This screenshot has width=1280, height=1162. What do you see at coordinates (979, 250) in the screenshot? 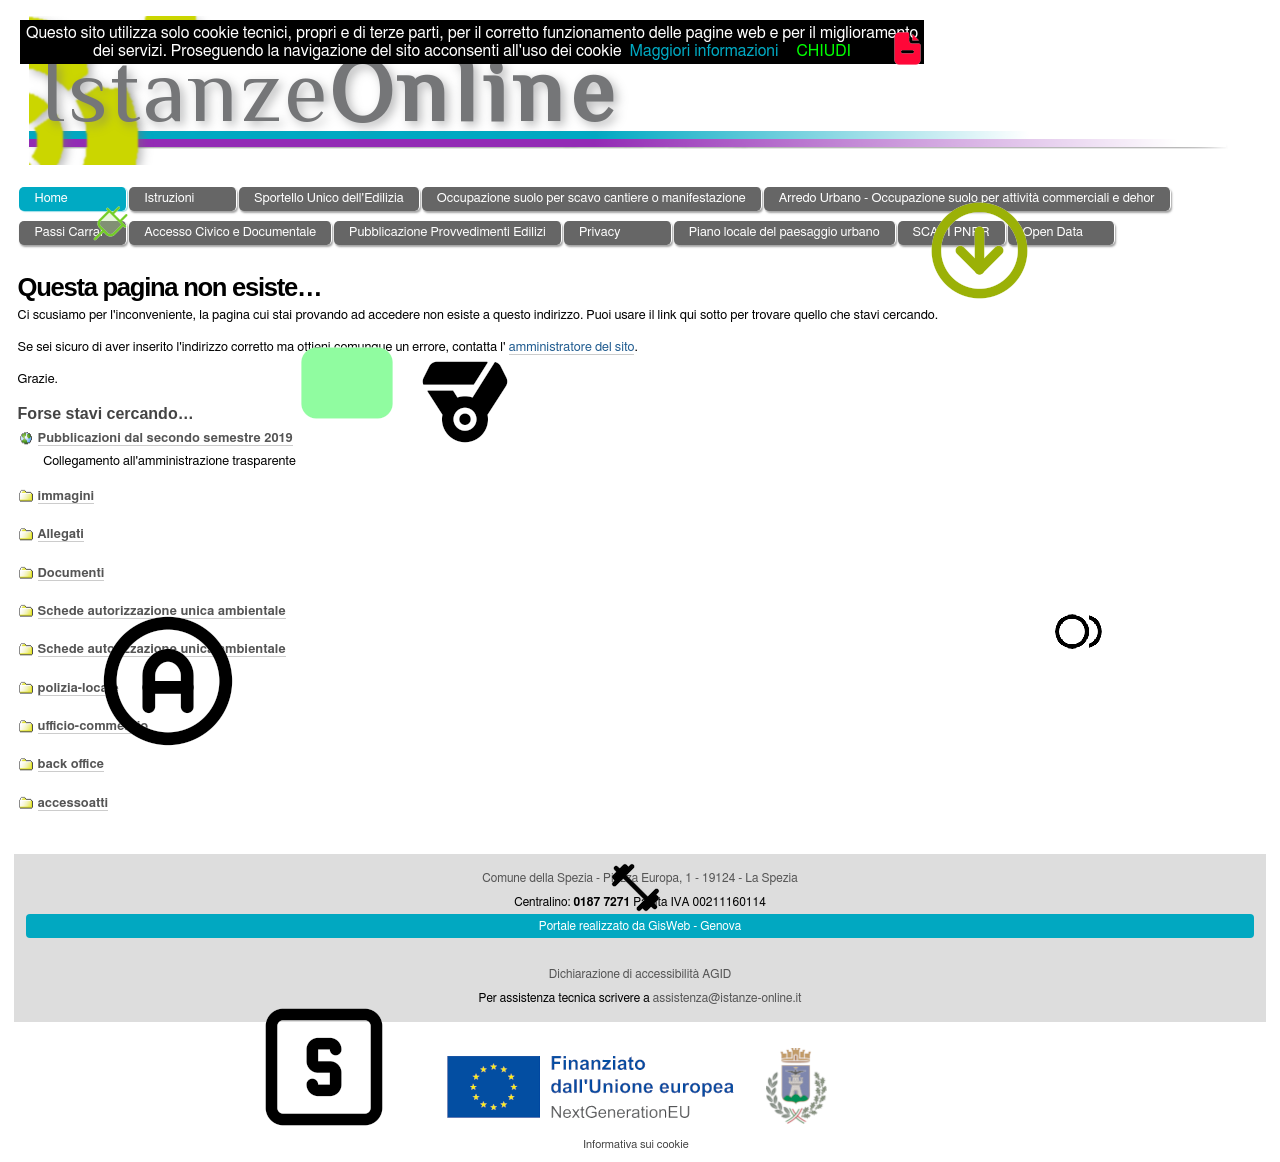
I see `download file or content` at bounding box center [979, 250].